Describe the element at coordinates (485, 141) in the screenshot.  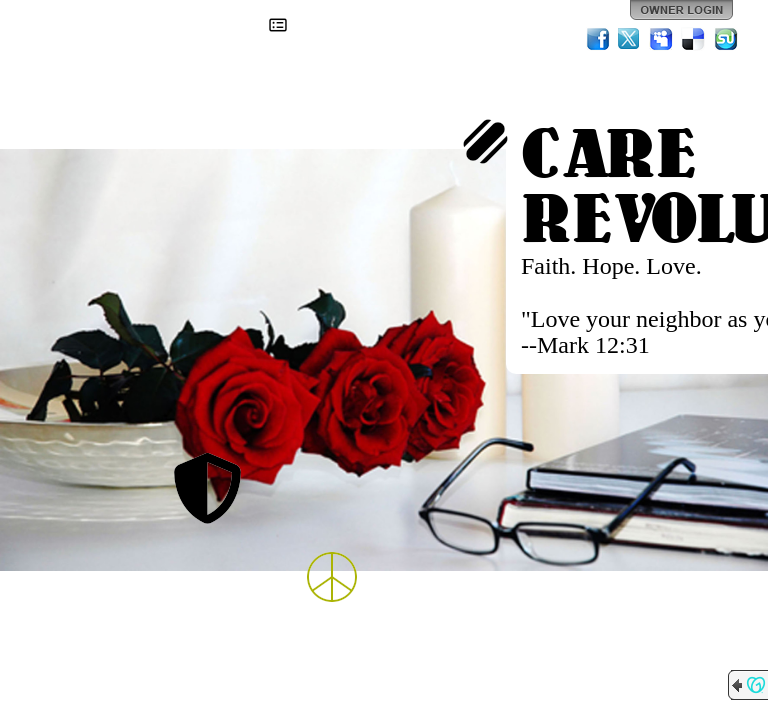
I see `food category or restaurant section` at that location.